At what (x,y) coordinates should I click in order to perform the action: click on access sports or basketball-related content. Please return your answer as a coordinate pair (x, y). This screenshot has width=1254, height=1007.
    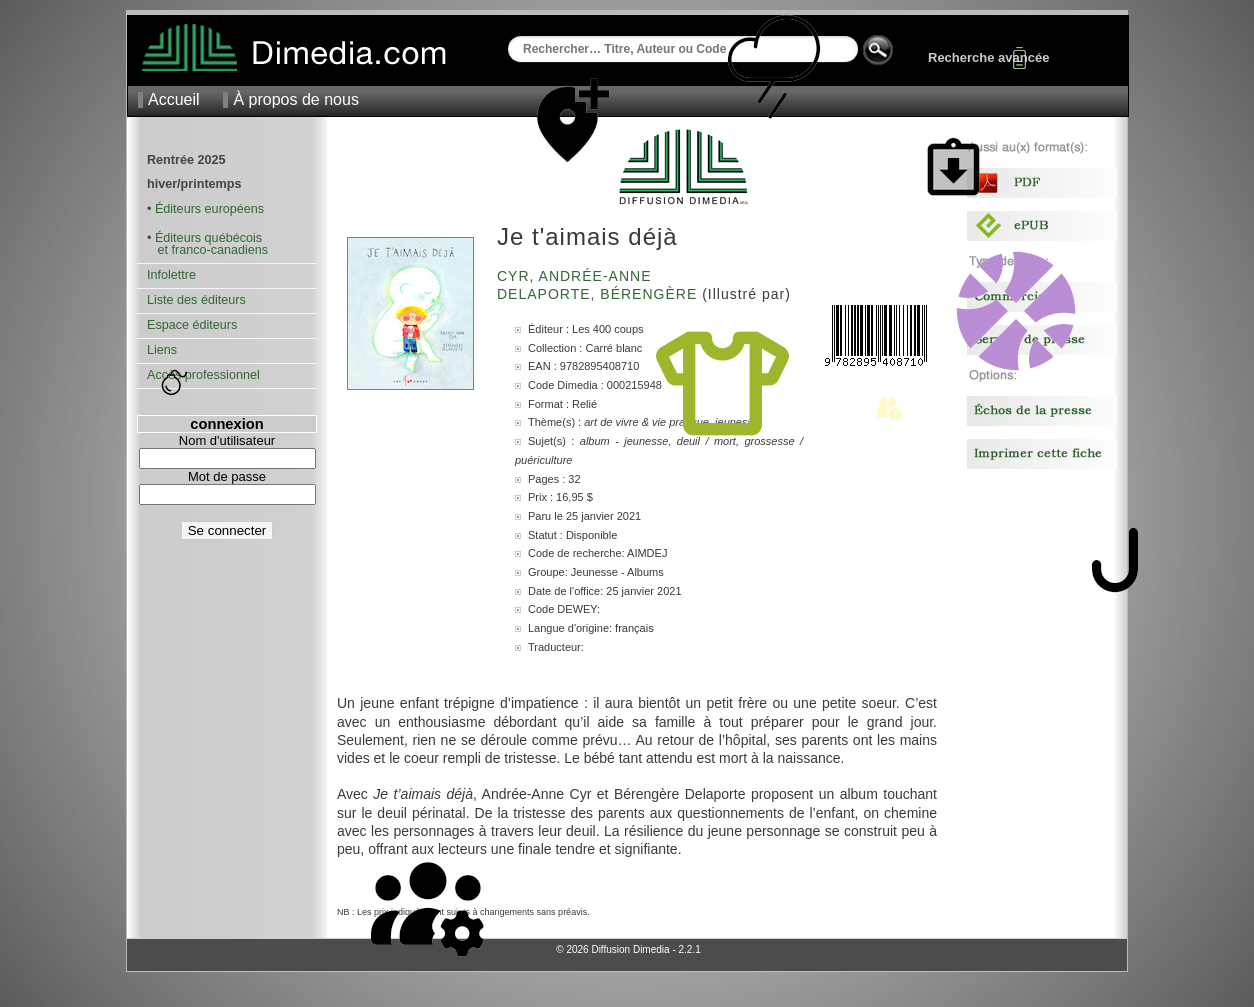
    Looking at the image, I should click on (1016, 311).